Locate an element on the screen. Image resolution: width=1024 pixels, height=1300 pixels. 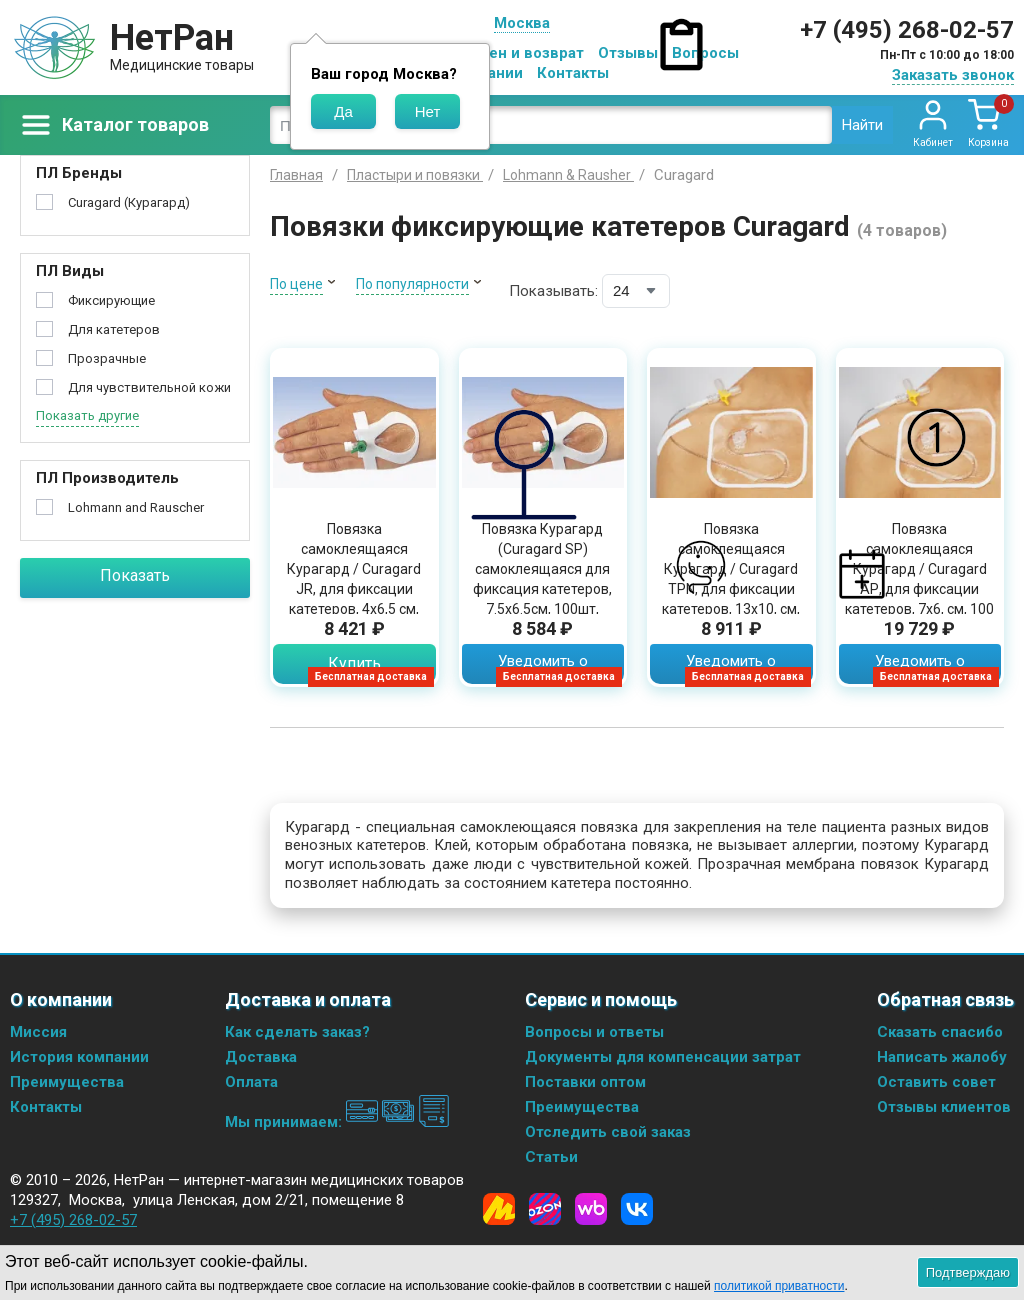
indicates the first step in a process or sequence is located at coordinates (936, 437).